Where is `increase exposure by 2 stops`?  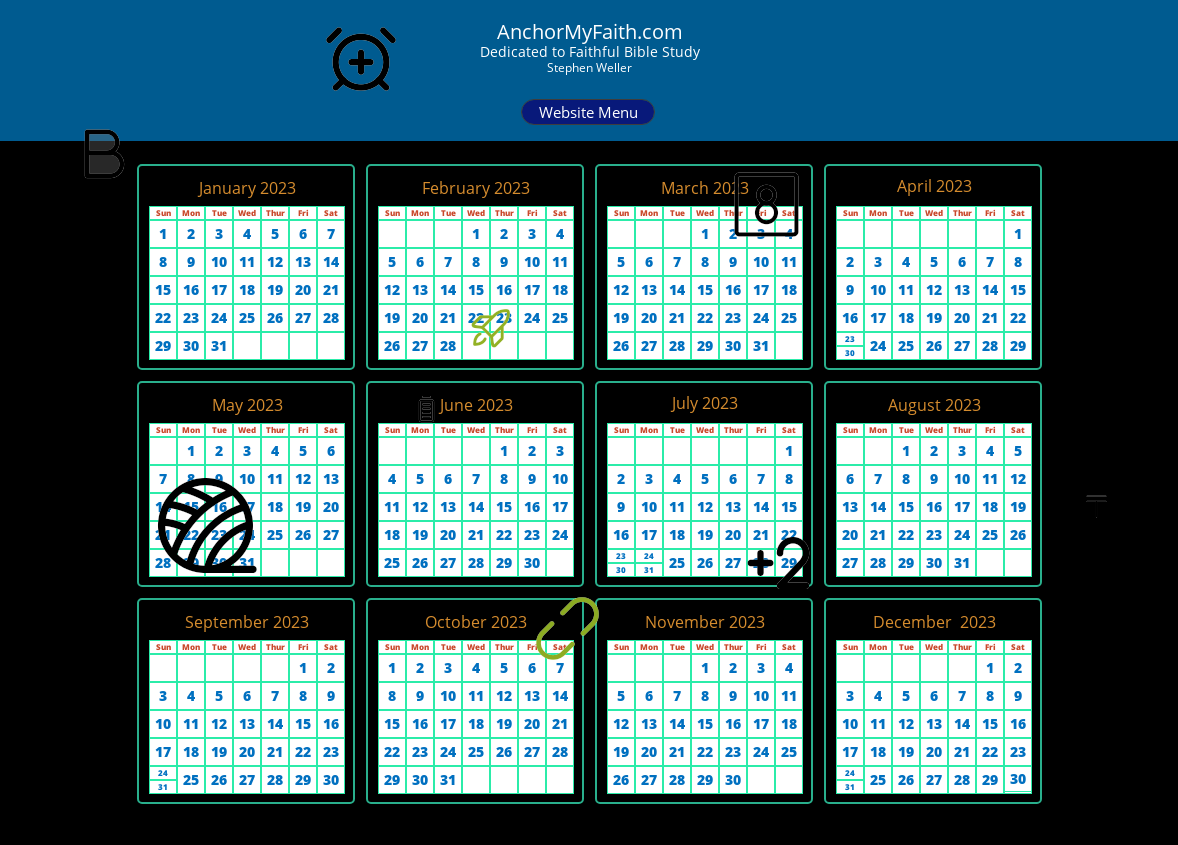
increase exposure by 2 stops is located at coordinates (780, 563).